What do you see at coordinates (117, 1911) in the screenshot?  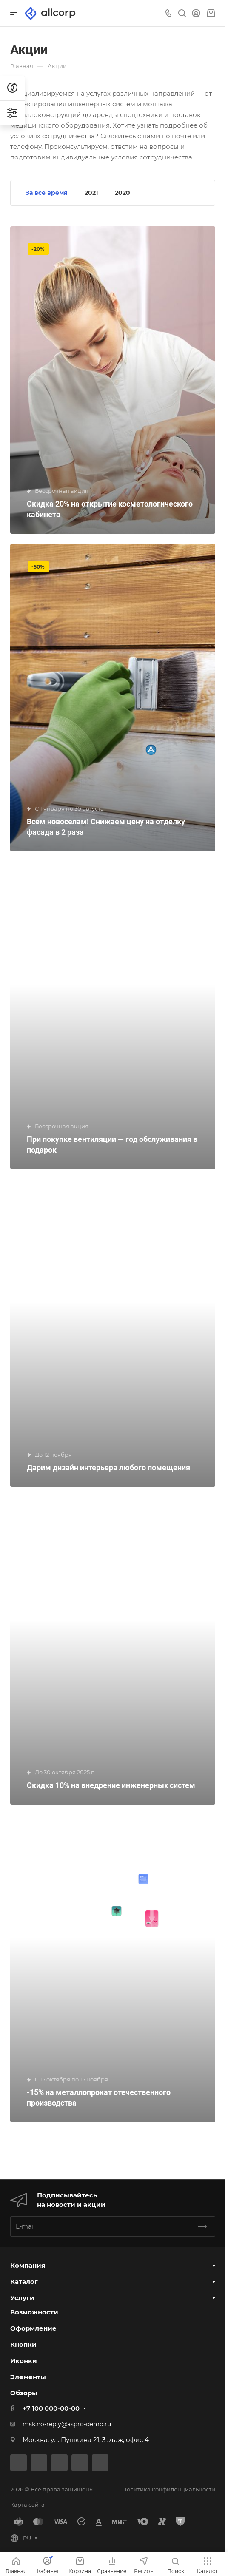 I see `launch the GNOME Mines game` at bounding box center [117, 1911].